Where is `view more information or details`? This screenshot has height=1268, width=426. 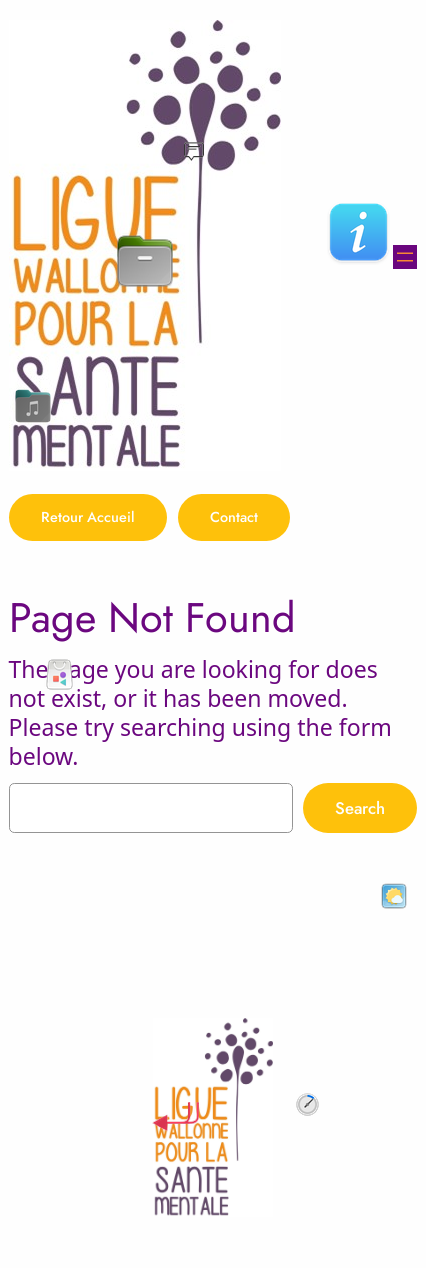
view more information or details is located at coordinates (358, 233).